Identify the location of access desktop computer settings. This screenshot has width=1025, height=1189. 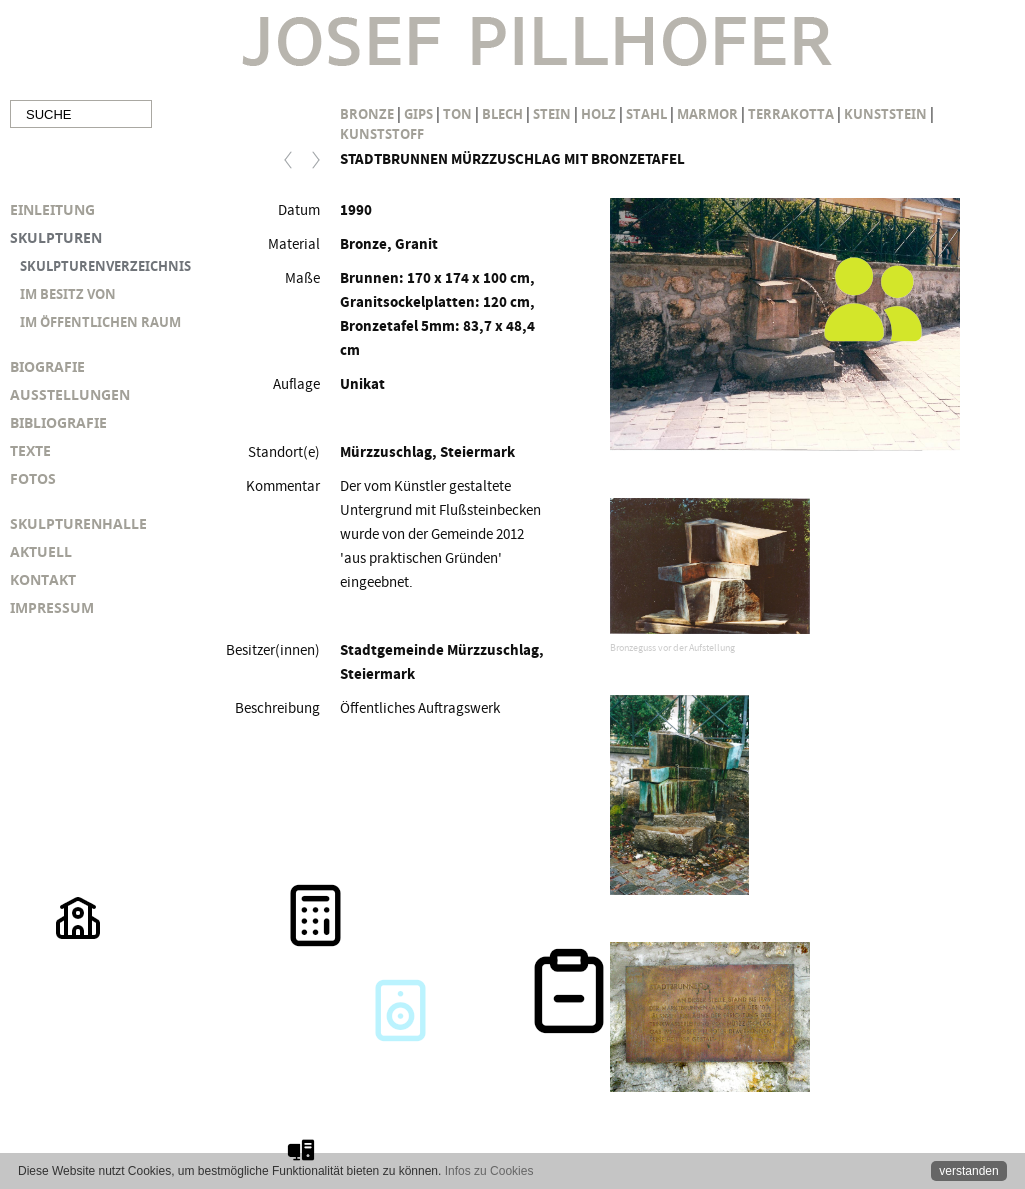
(301, 1150).